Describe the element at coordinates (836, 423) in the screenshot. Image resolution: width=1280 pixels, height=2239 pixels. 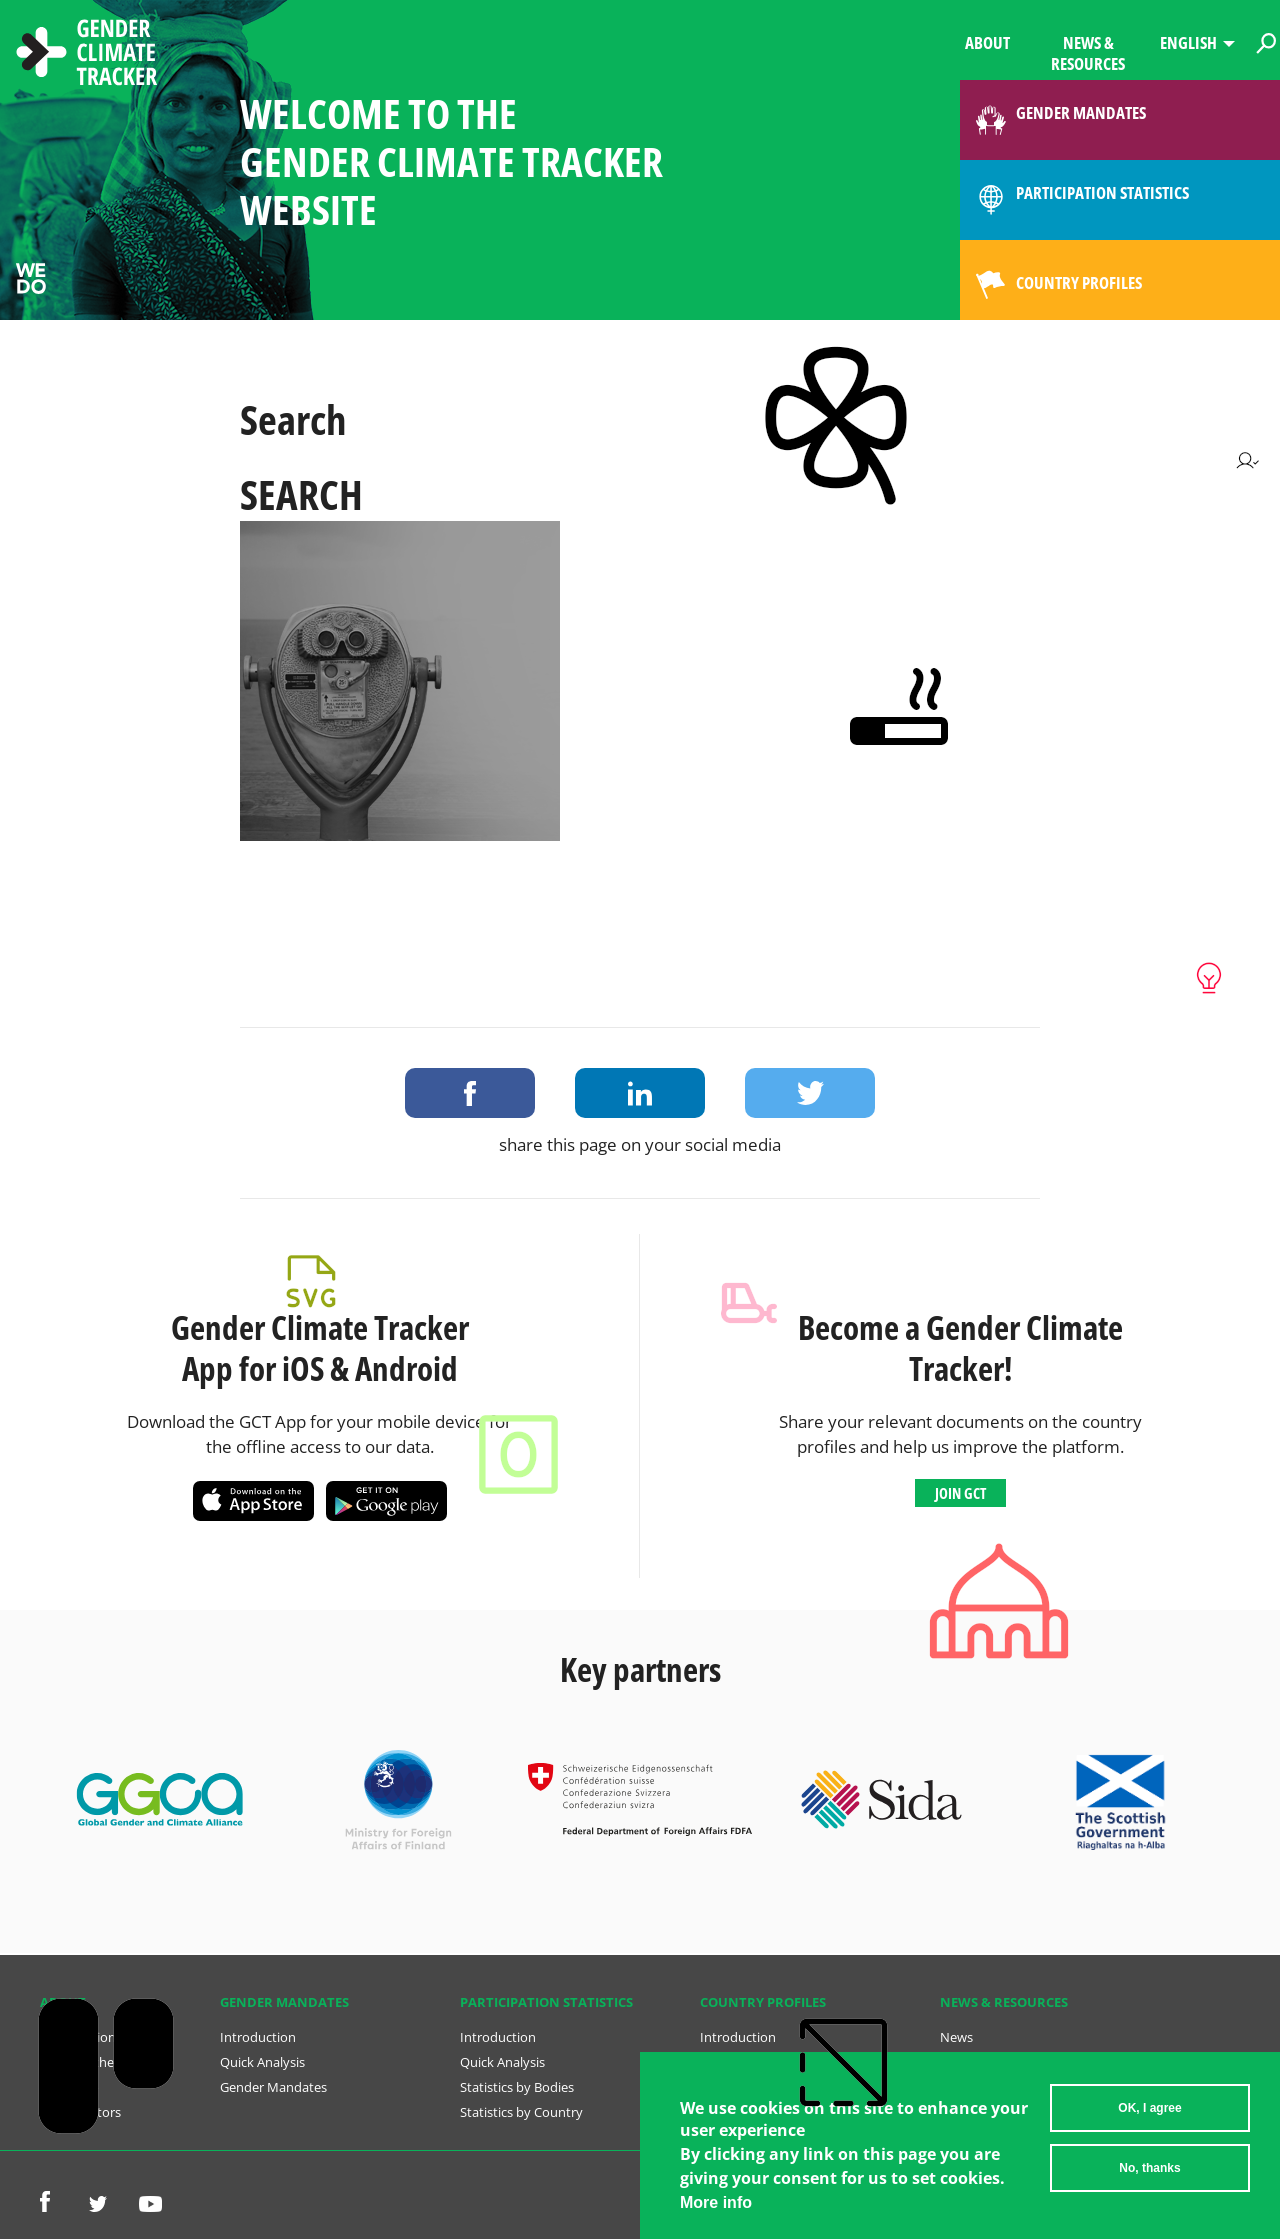
I see `indicates a lucky or bonus reward` at that location.